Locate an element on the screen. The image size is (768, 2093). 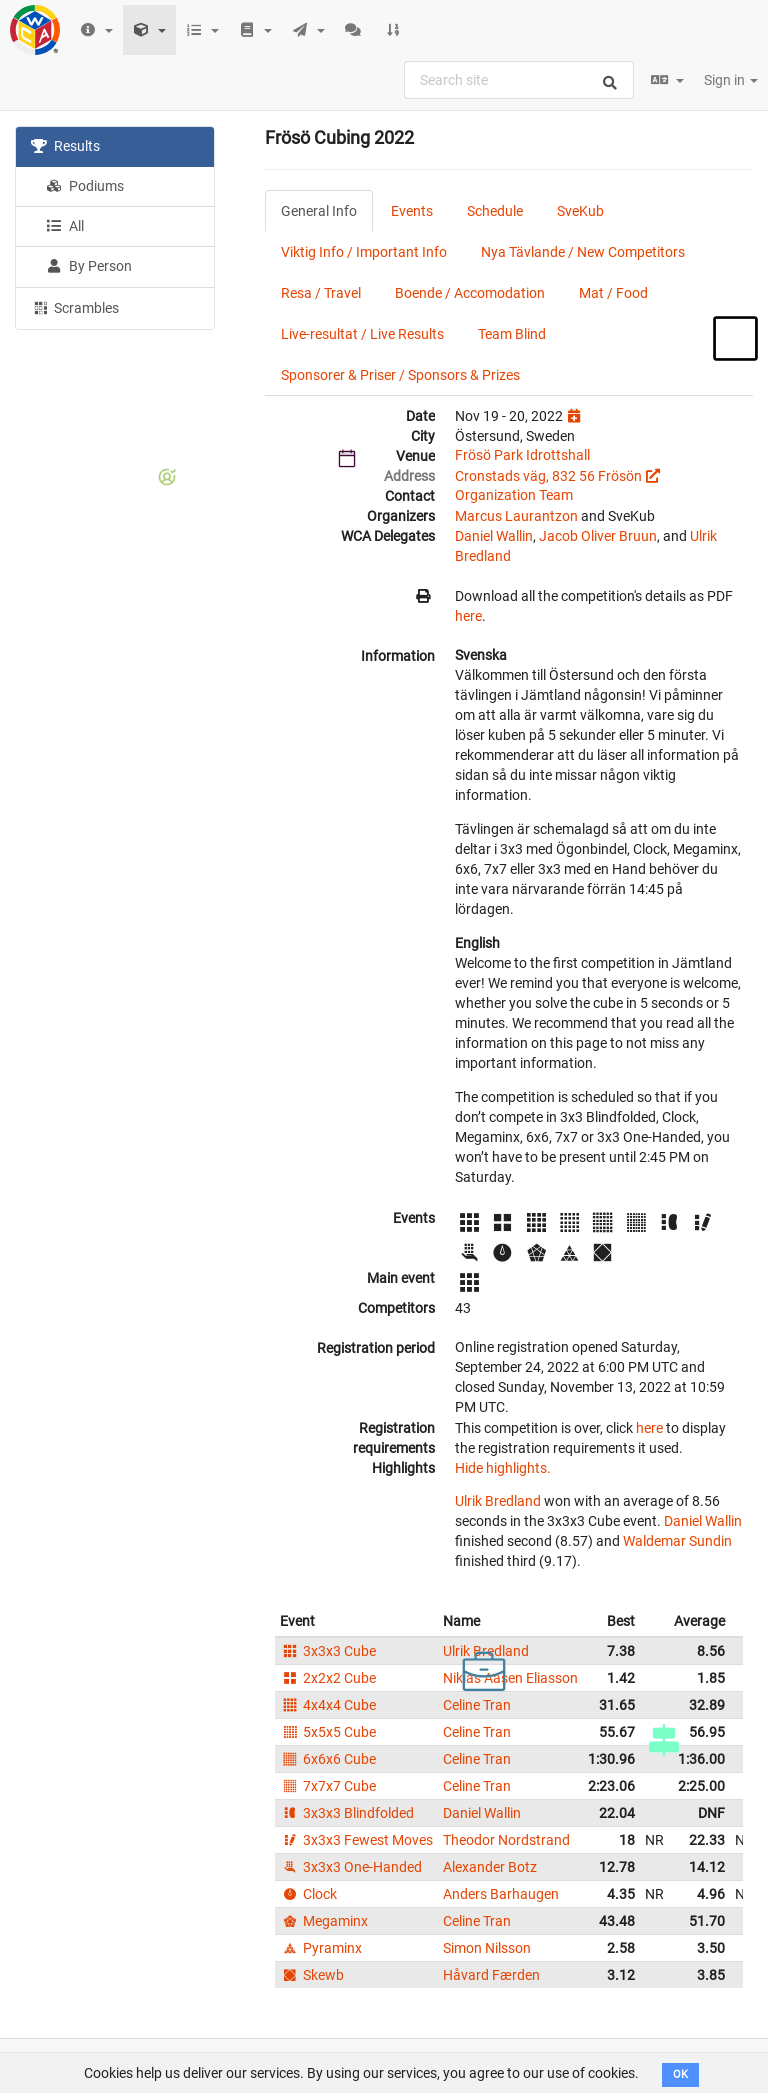
stop media playback is located at coordinates (735, 338).